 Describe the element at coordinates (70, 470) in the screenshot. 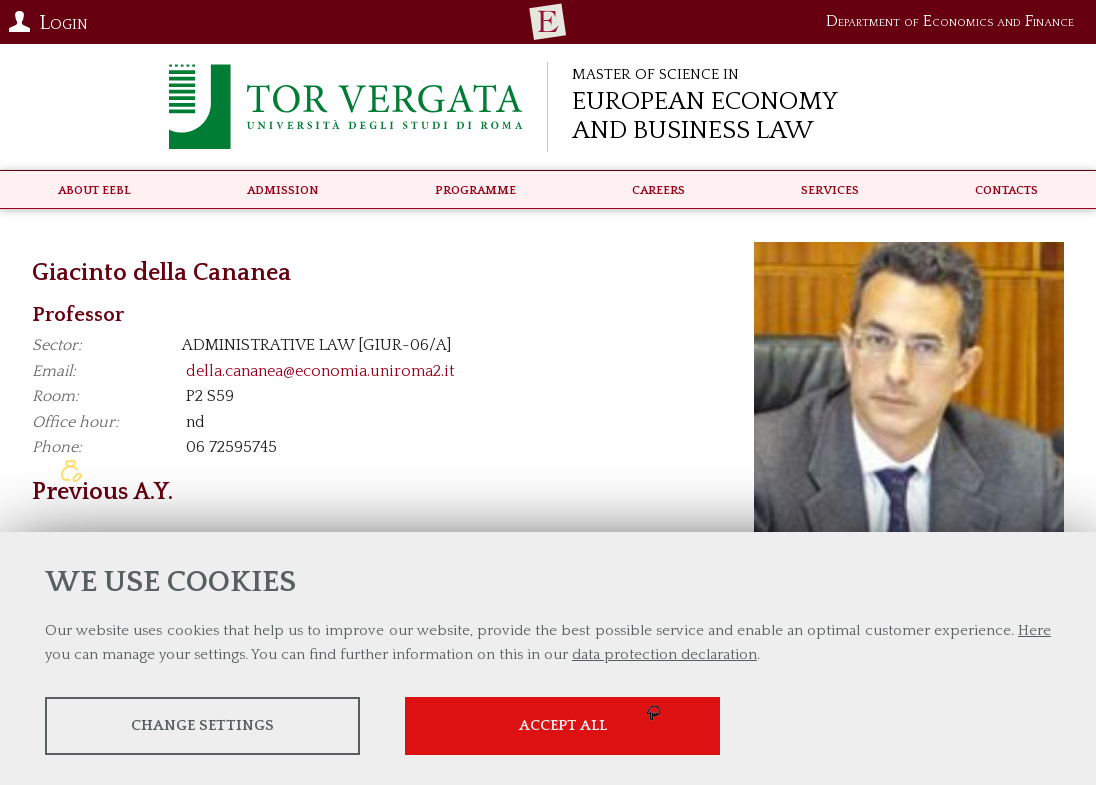

I see `edit budget or savings details` at that location.